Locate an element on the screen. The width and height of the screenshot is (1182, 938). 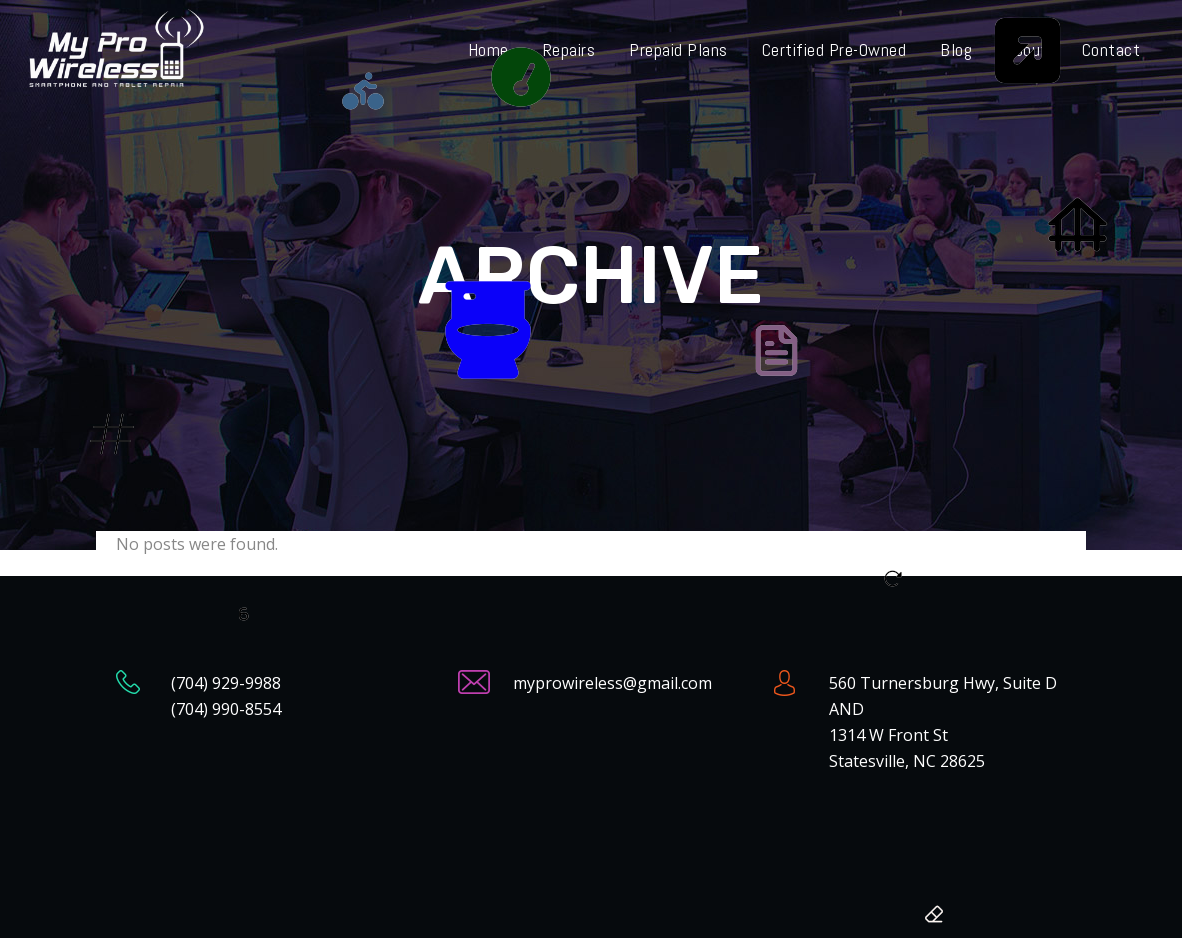
view or browse hashtags is located at coordinates (112, 434).